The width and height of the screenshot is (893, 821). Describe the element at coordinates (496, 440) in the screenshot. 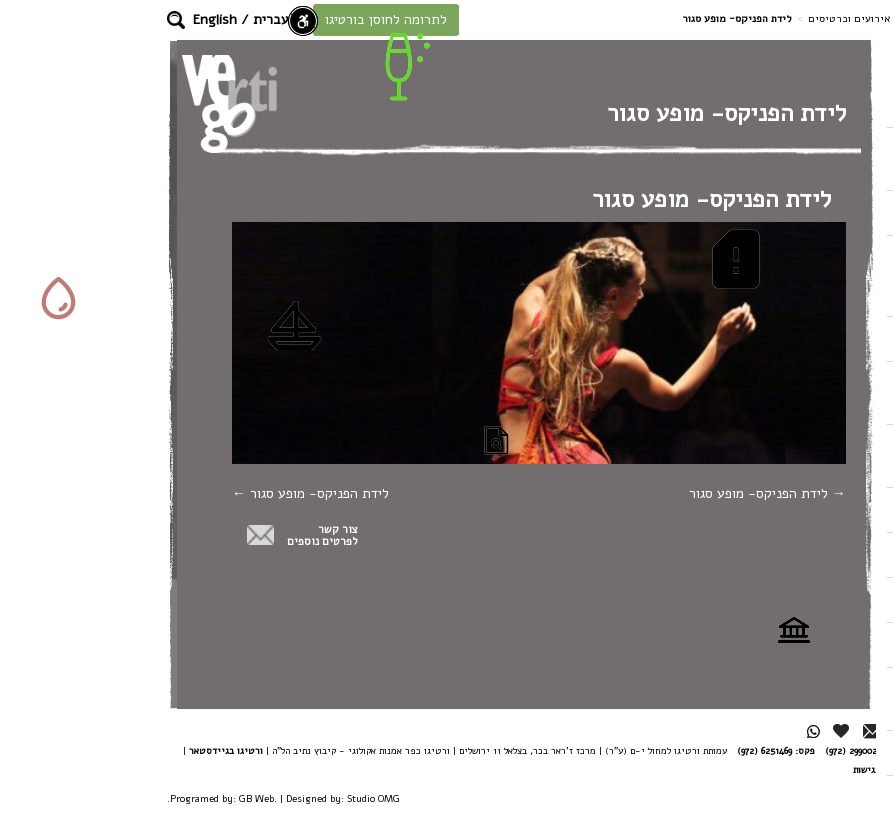

I see `search within a document` at that location.